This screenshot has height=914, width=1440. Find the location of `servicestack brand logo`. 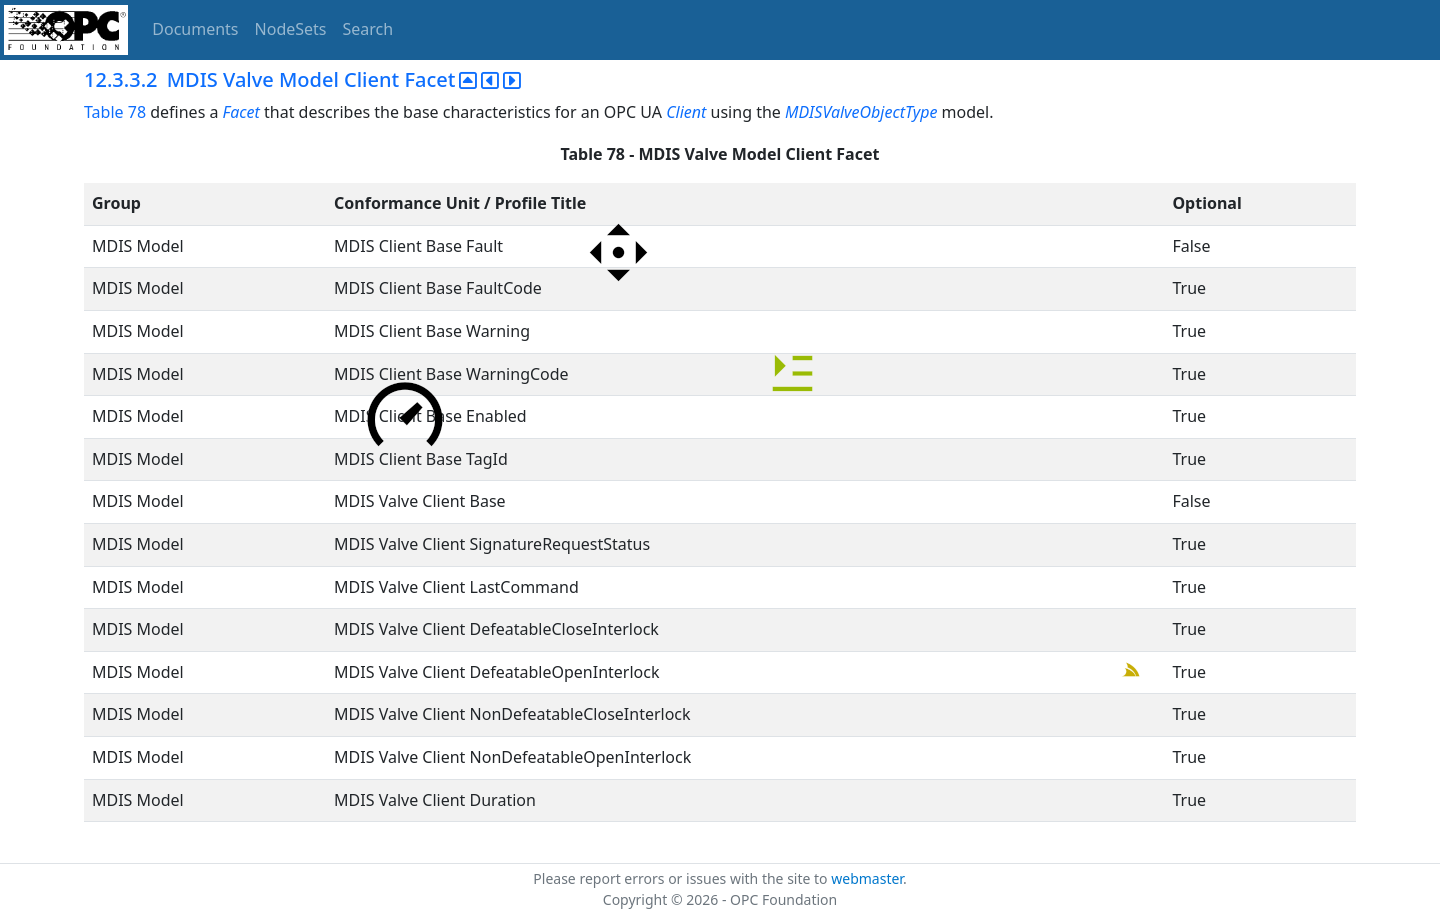

servicestack brand logo is located at coordinates (1130, 669).